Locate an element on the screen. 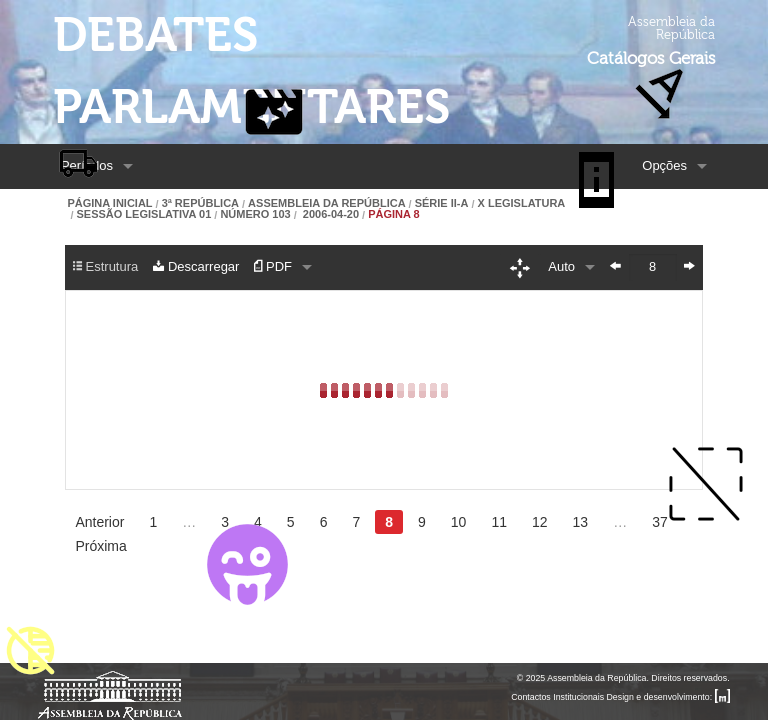 The height and width of the screenshot is (720, 768). view device information is located at coordinates (597, 180).